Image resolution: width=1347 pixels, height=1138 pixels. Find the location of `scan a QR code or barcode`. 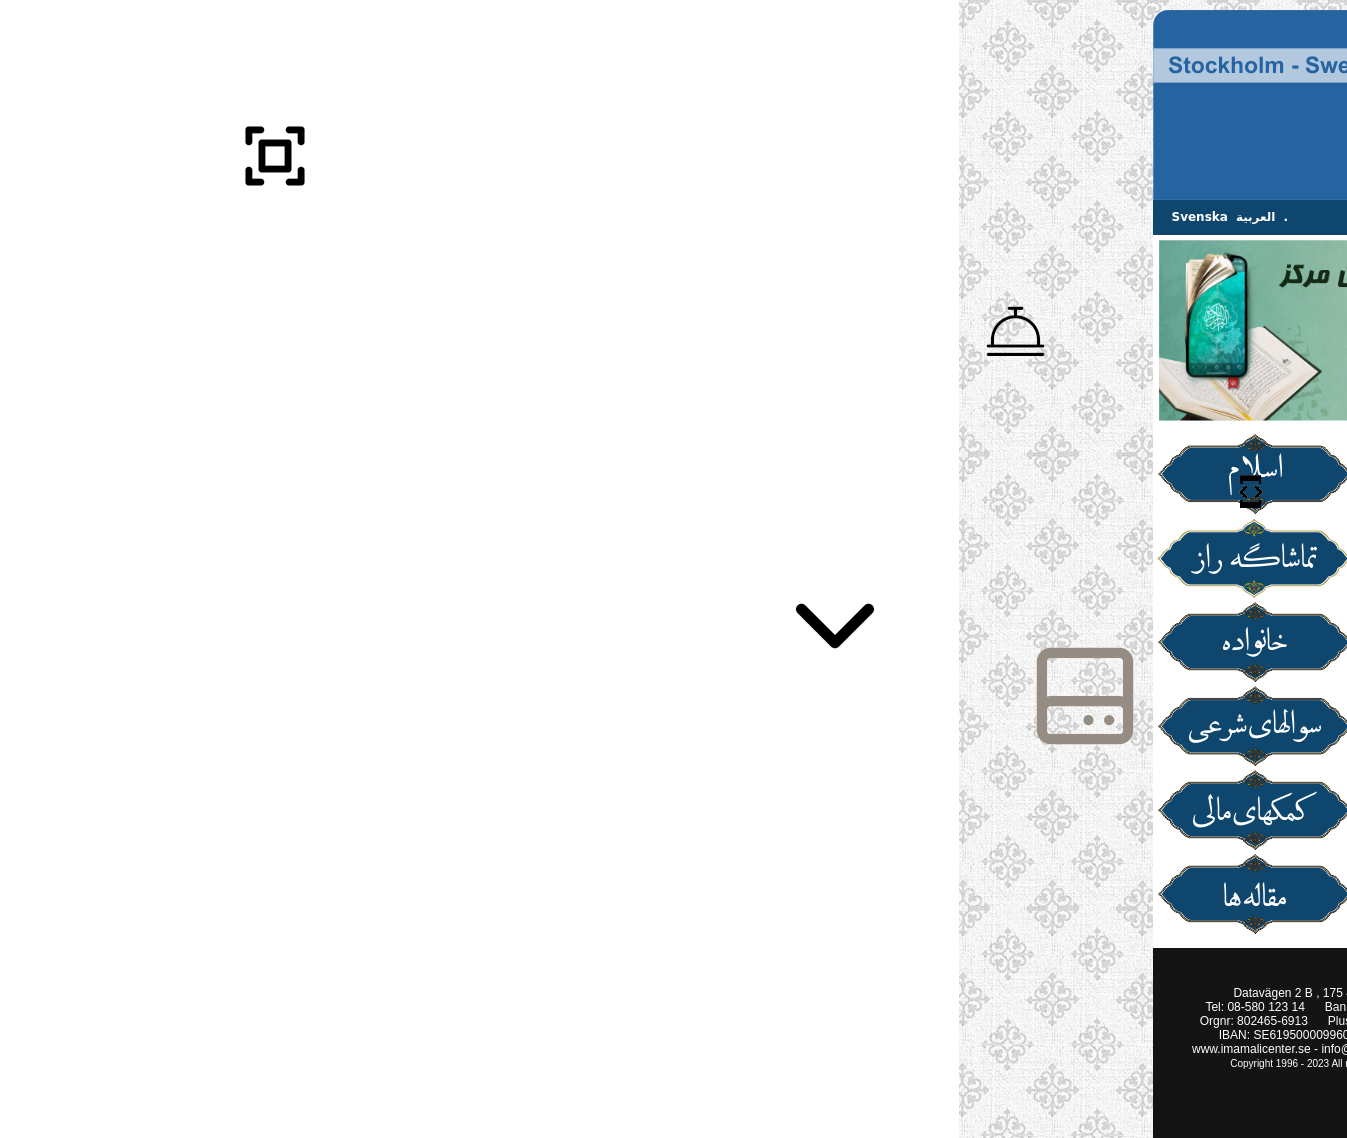

scan a QR code or barcode is located at coordinates (275, 156).